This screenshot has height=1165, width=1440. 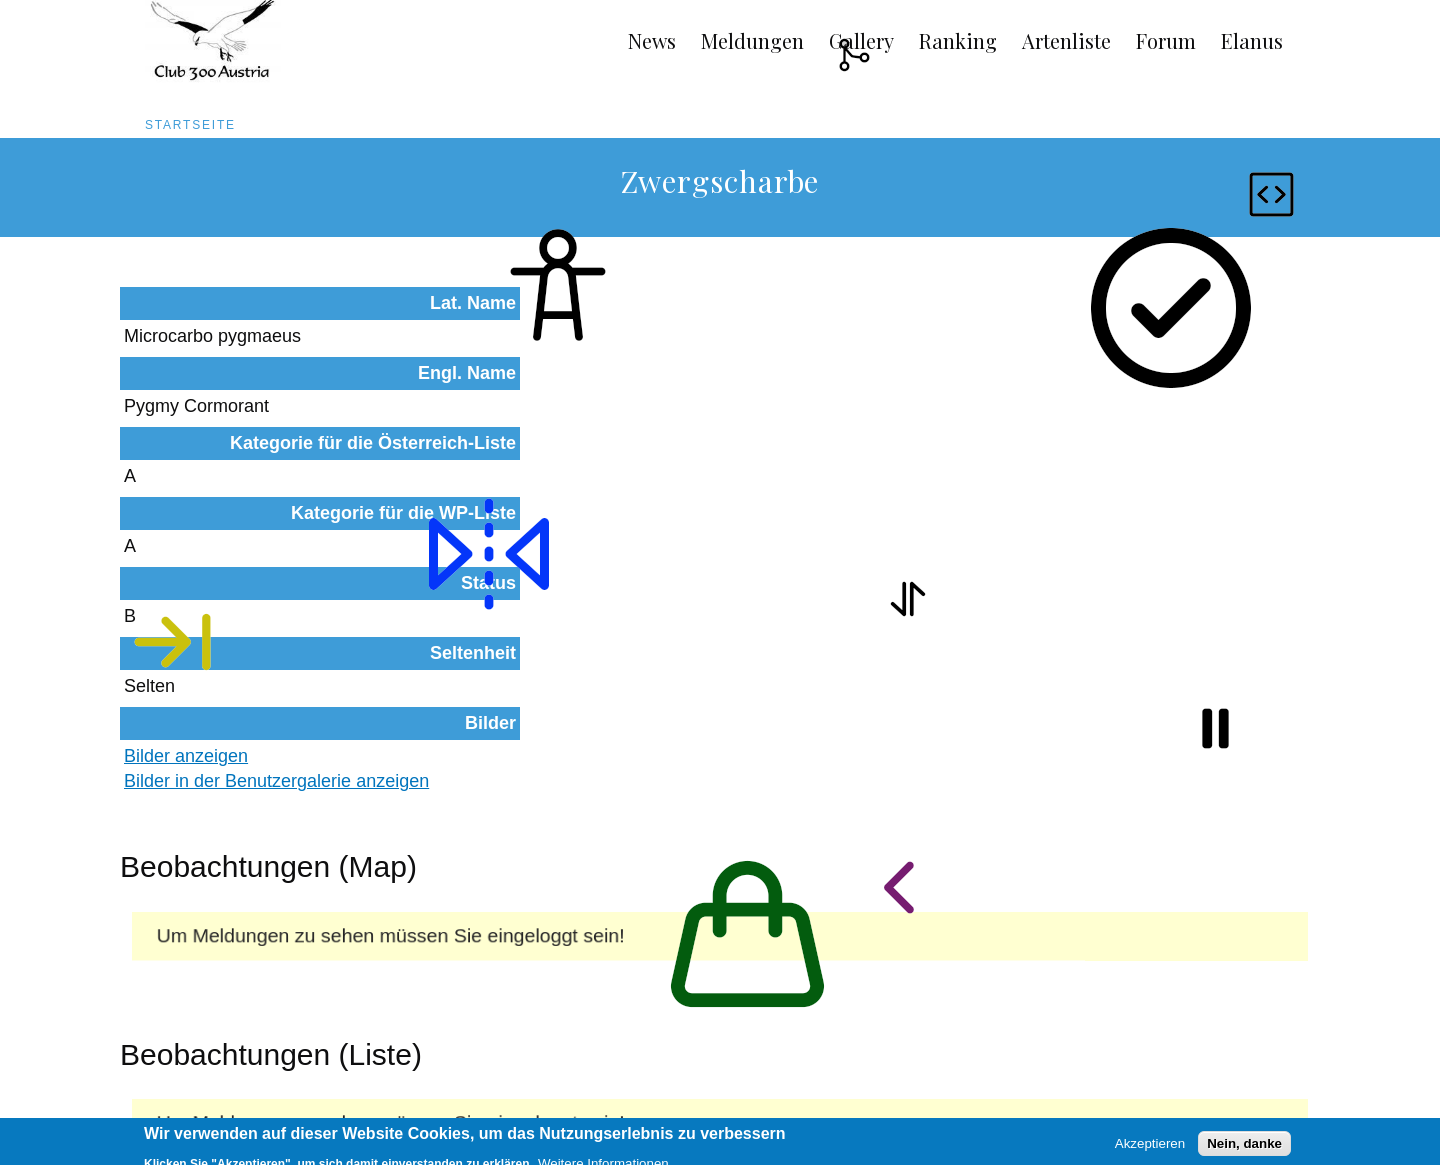 I want to click on merge branches in version control, so click(x=852, y=55).